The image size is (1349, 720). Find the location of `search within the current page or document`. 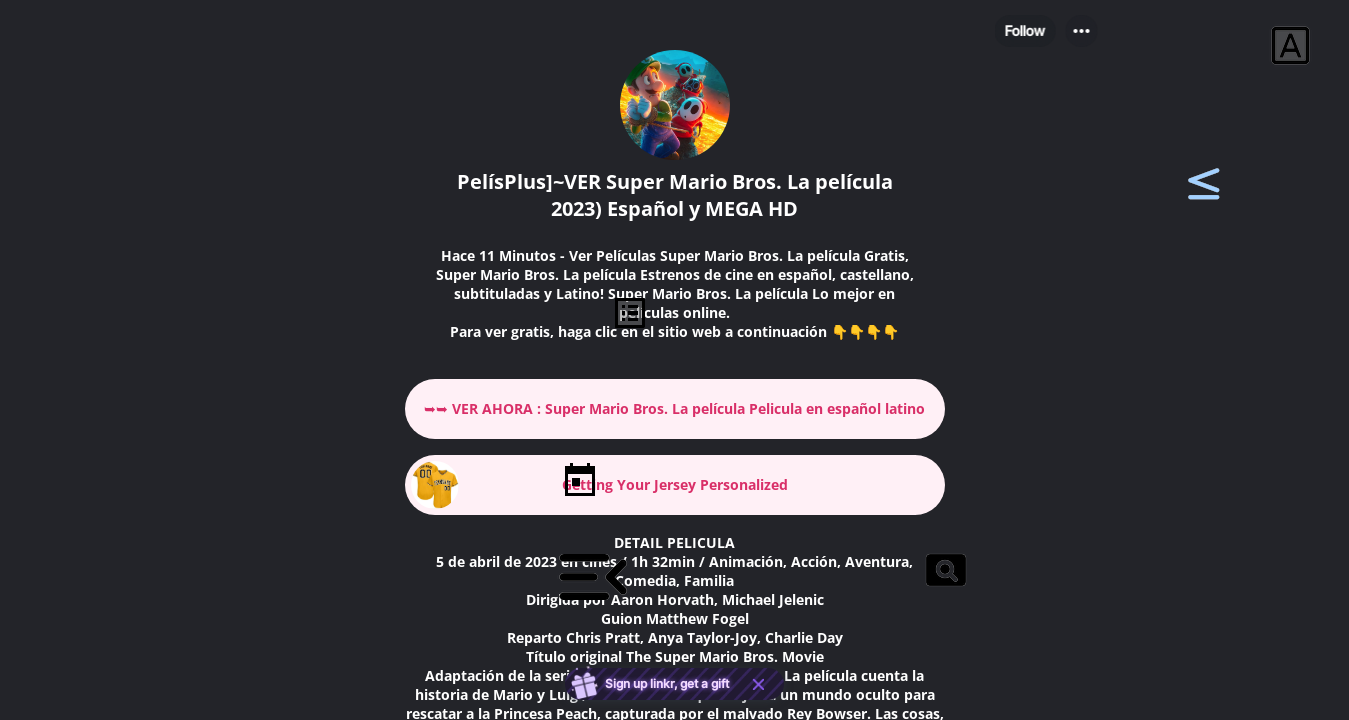

search within the current page or document is located at coordinates (946, 570).